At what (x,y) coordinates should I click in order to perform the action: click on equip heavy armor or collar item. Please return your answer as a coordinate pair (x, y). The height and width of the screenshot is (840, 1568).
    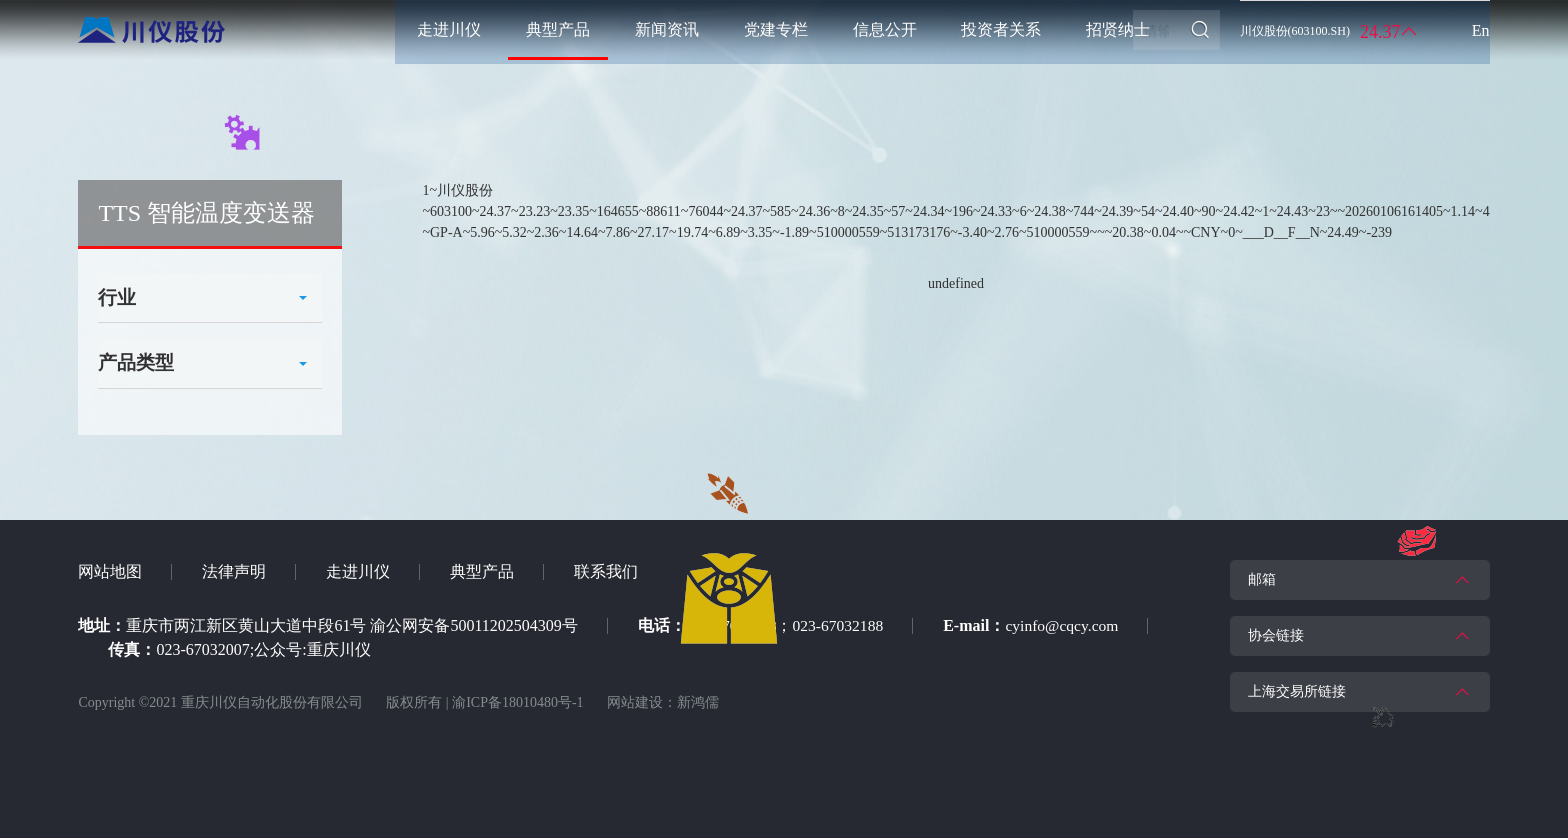
    Looking at the image, I should click on (729, 592).